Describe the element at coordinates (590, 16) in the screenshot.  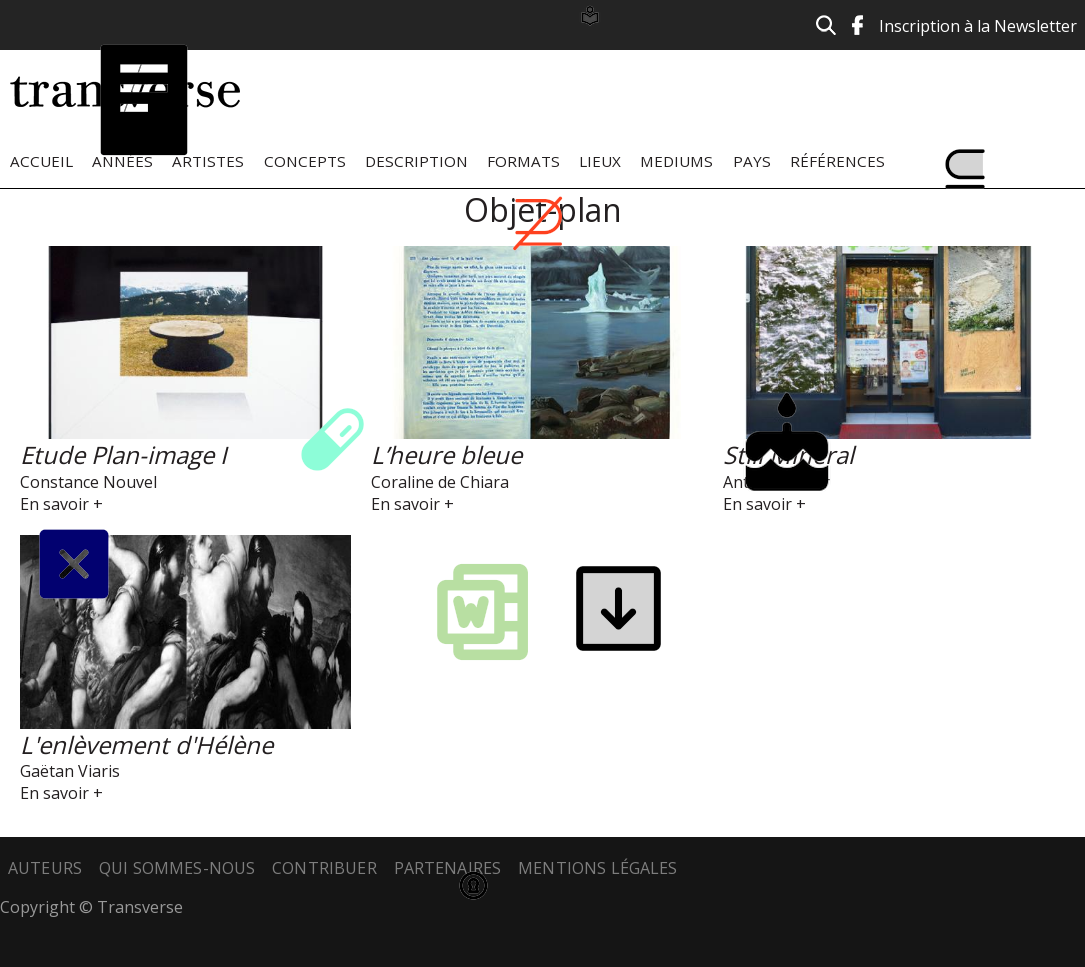
I see `access local library or reading resources` at that location.